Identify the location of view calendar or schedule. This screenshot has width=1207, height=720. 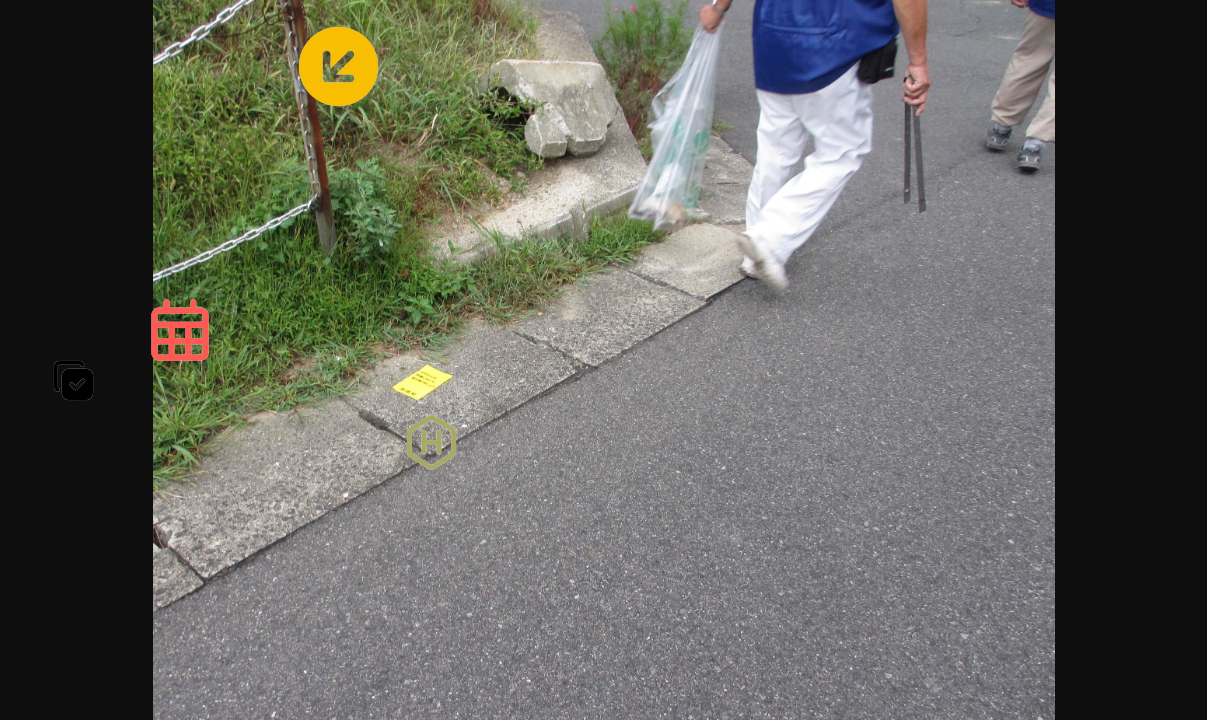
(180, 332).